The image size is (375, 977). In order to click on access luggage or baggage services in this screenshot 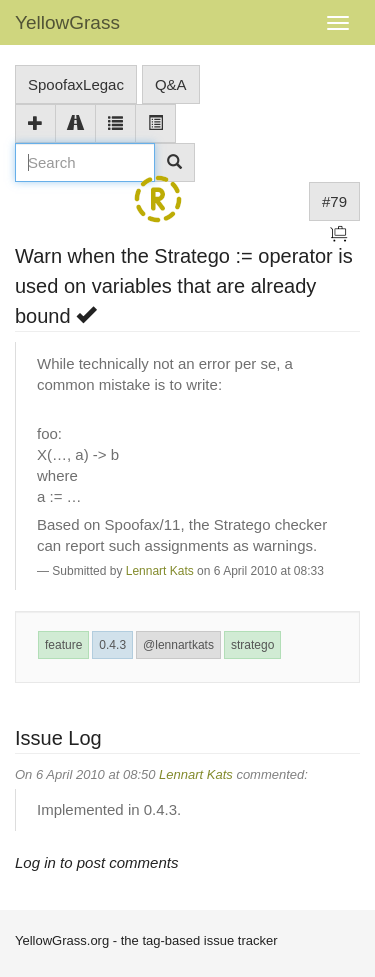, I will do `click(338, 233)`.